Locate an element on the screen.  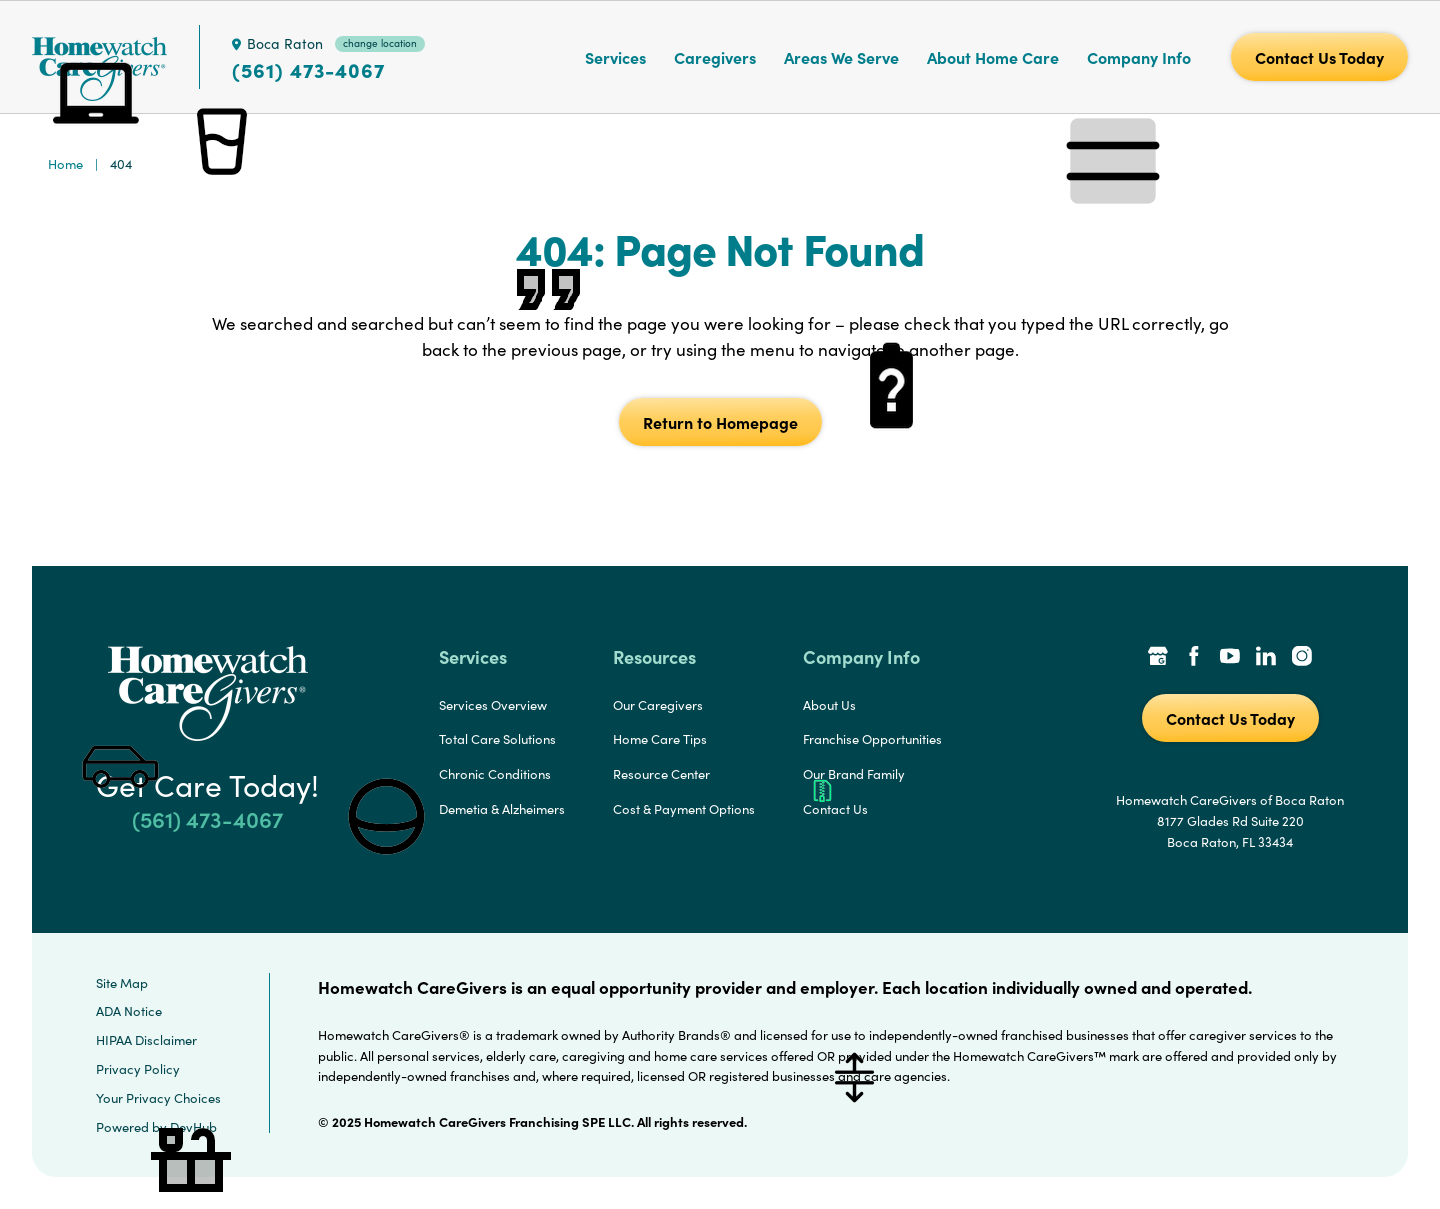
indicates battery status cannot be determined is located at coordinates (891, 385).